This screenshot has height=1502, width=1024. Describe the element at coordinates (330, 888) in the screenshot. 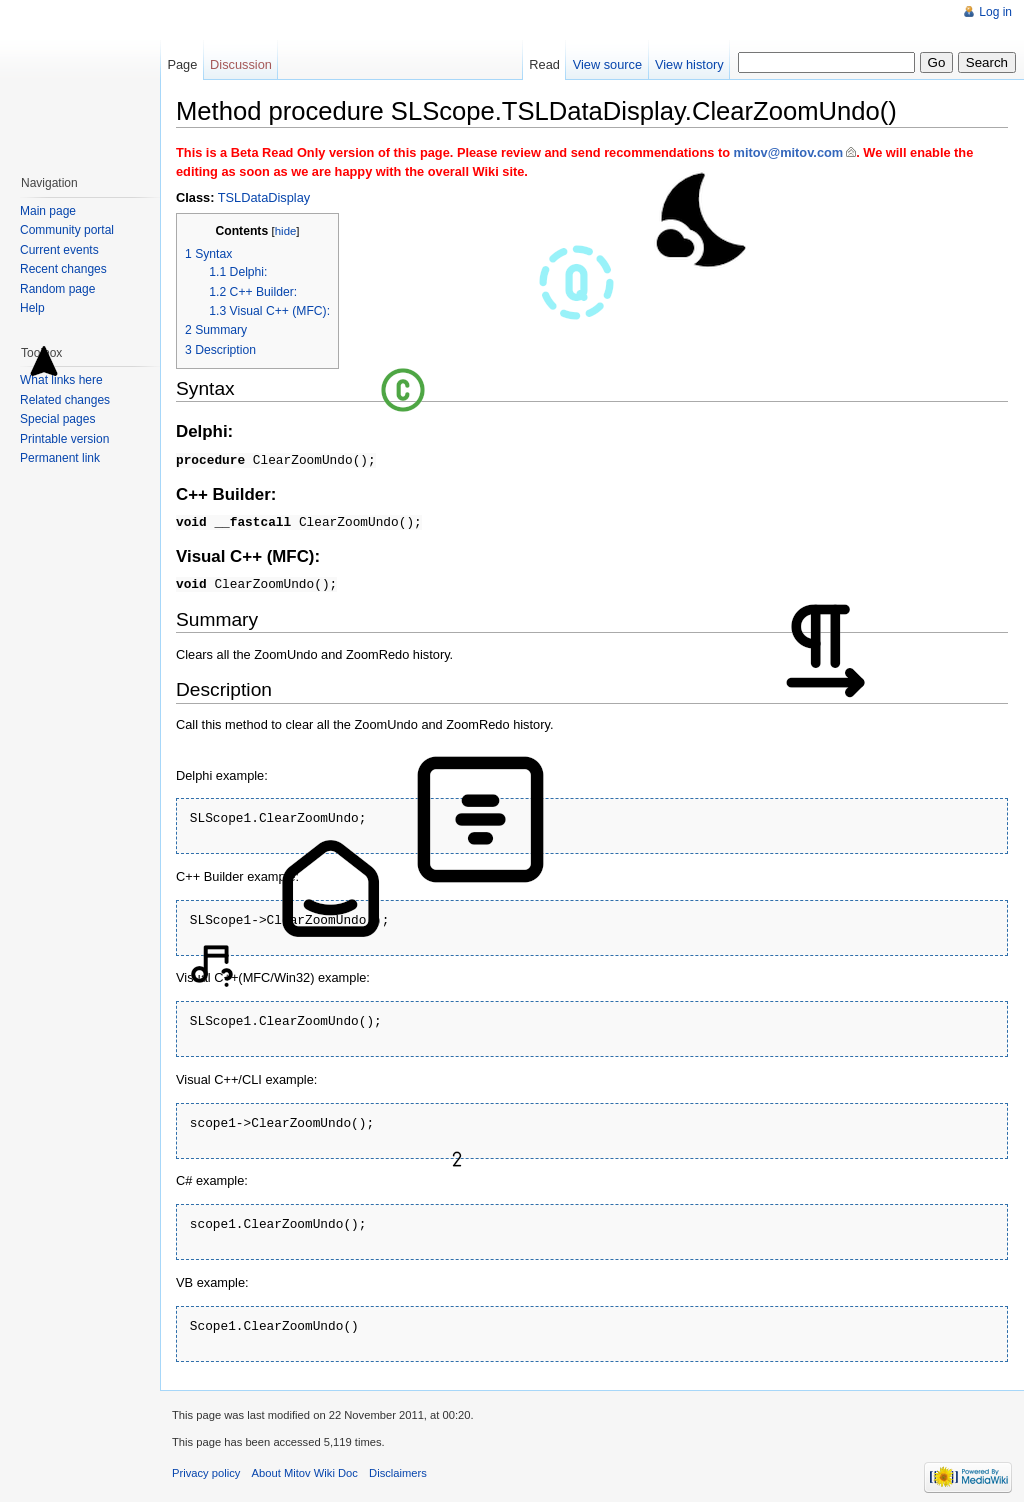

I see `access smart home controls` at that location.